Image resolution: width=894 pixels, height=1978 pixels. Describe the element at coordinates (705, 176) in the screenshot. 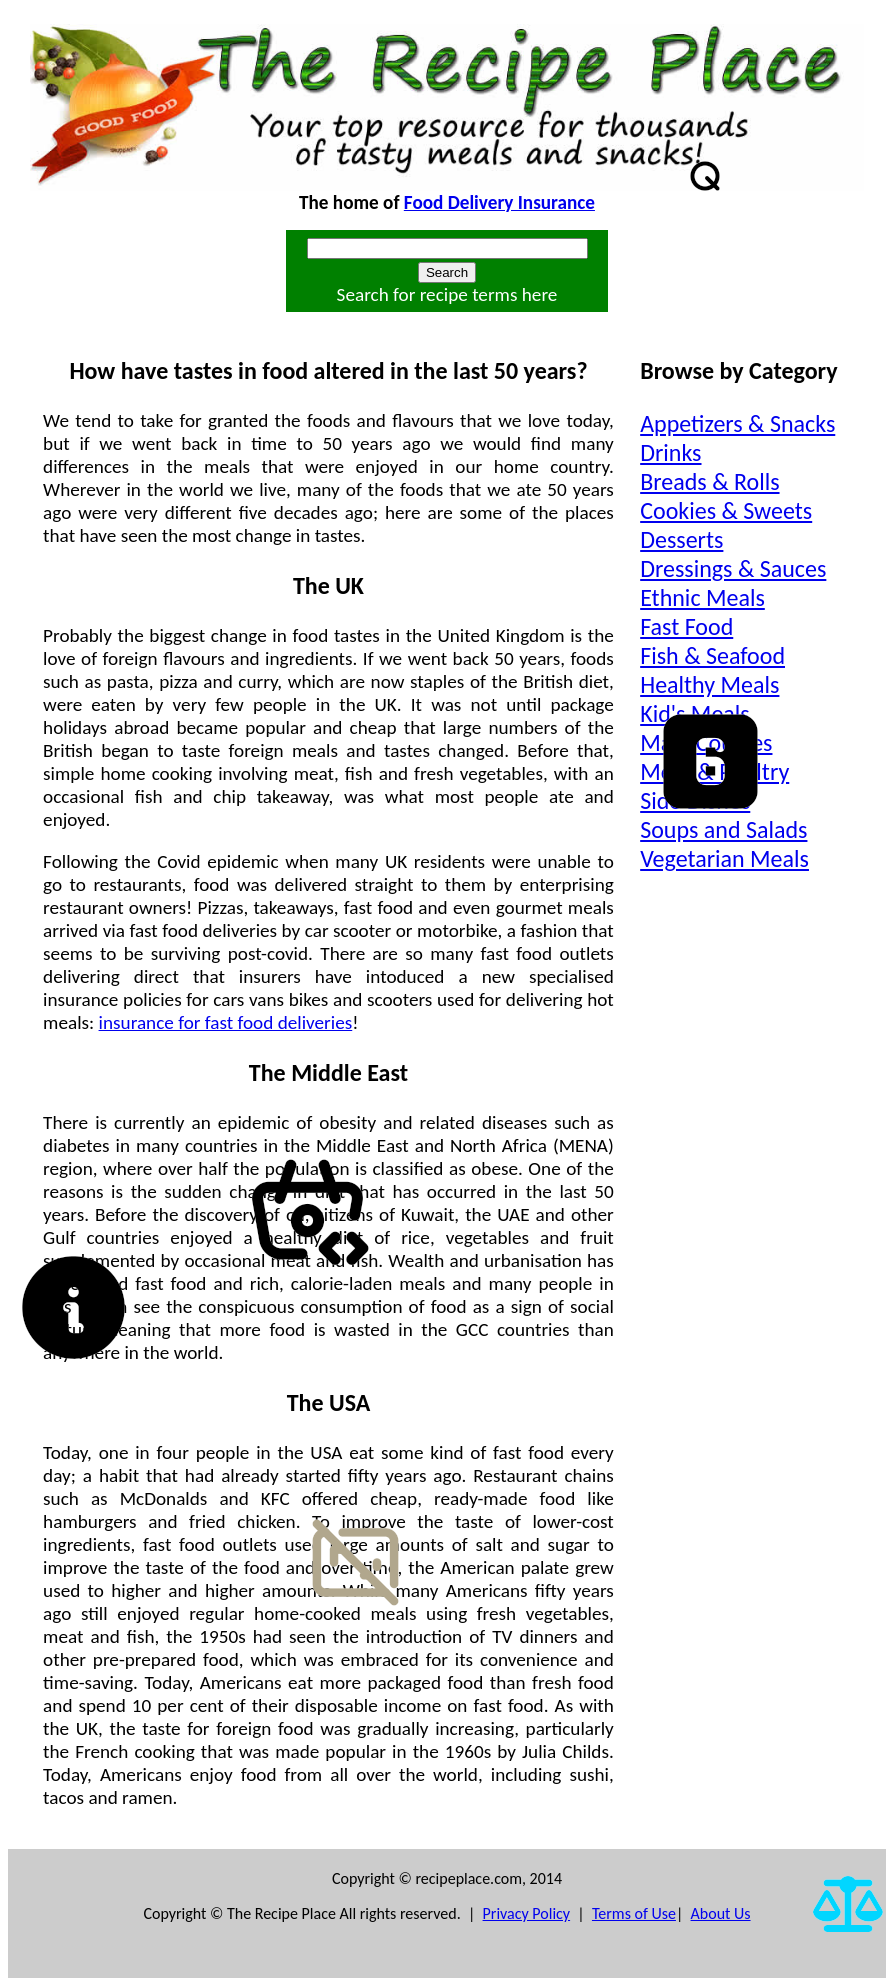

I see `indicates guatemalan quetzal currency` at that location.